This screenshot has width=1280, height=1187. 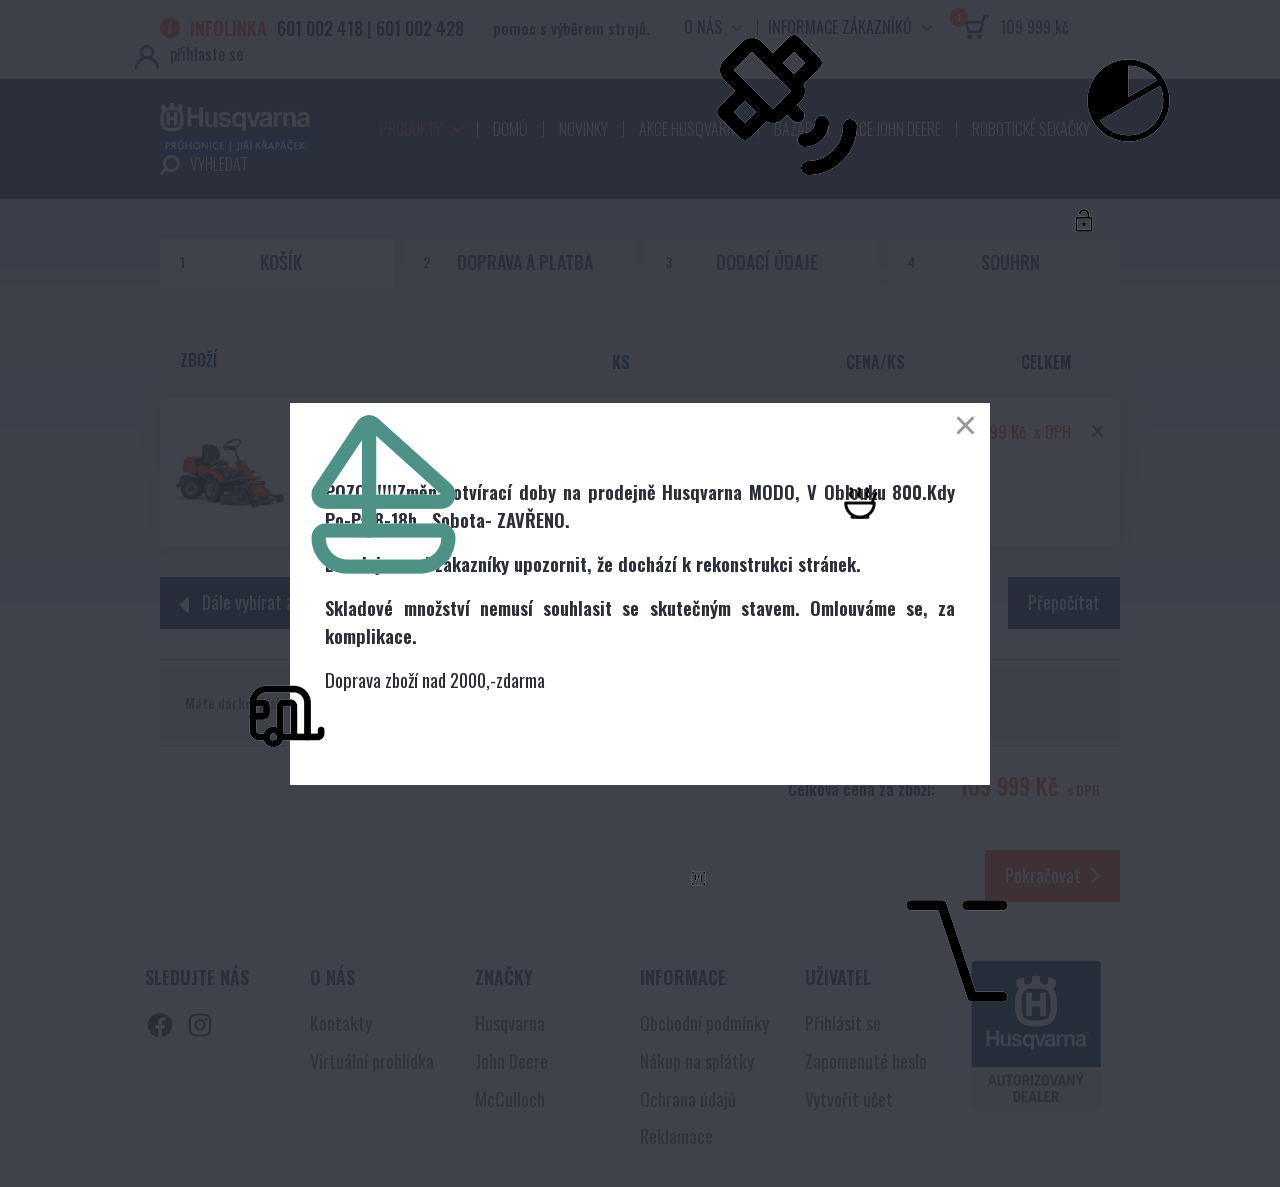 What do you see at coordinates (860, 503) in the screenshot?
I see `browse soup or hot food options` at bounding box center [860, 503].